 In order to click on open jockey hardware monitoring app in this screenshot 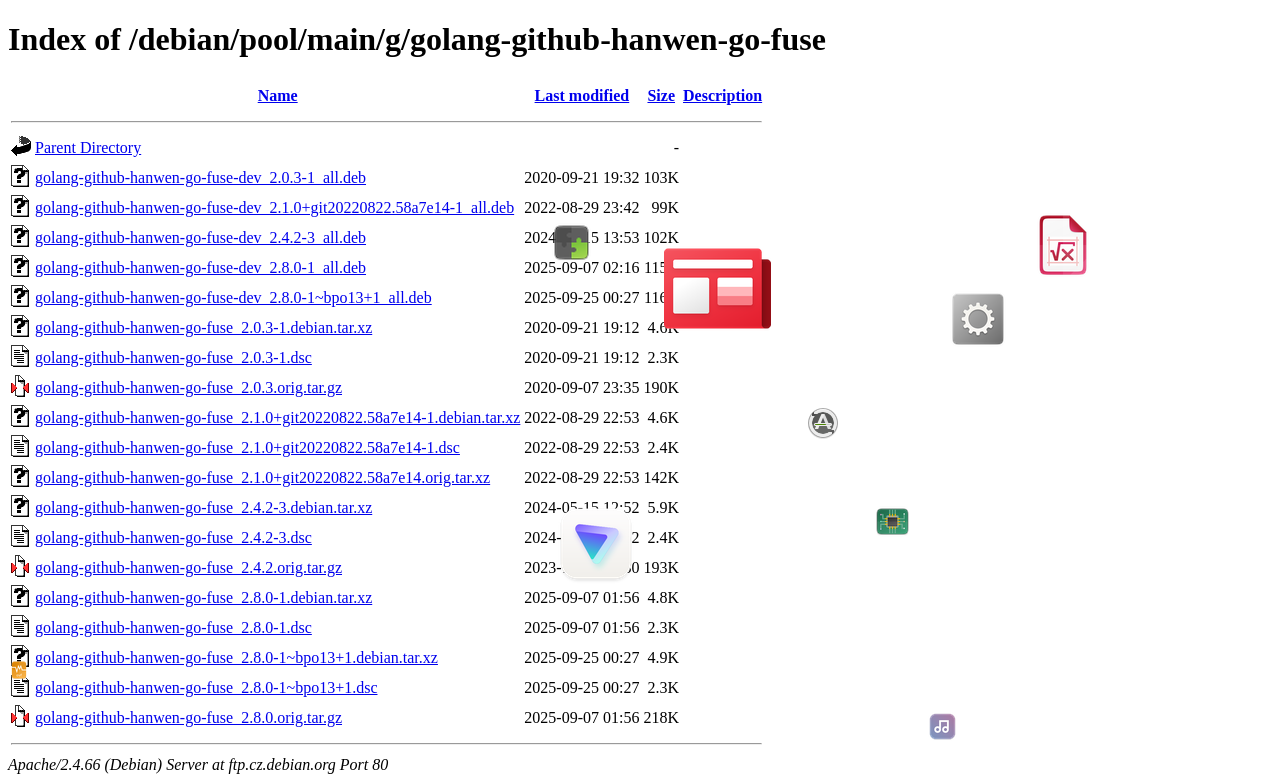, I will do `click(892, 521)`.